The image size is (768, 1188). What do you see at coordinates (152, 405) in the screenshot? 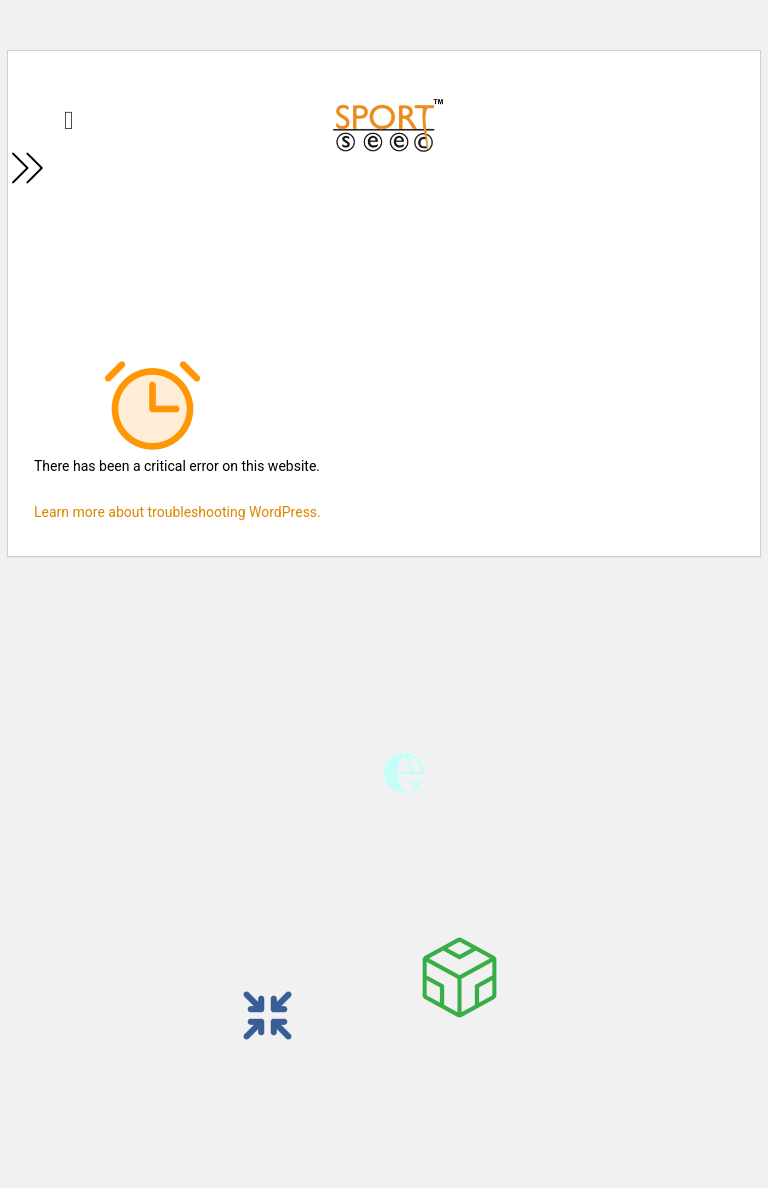
I see `set an alarm or timer` at bounding box center [152, 405].